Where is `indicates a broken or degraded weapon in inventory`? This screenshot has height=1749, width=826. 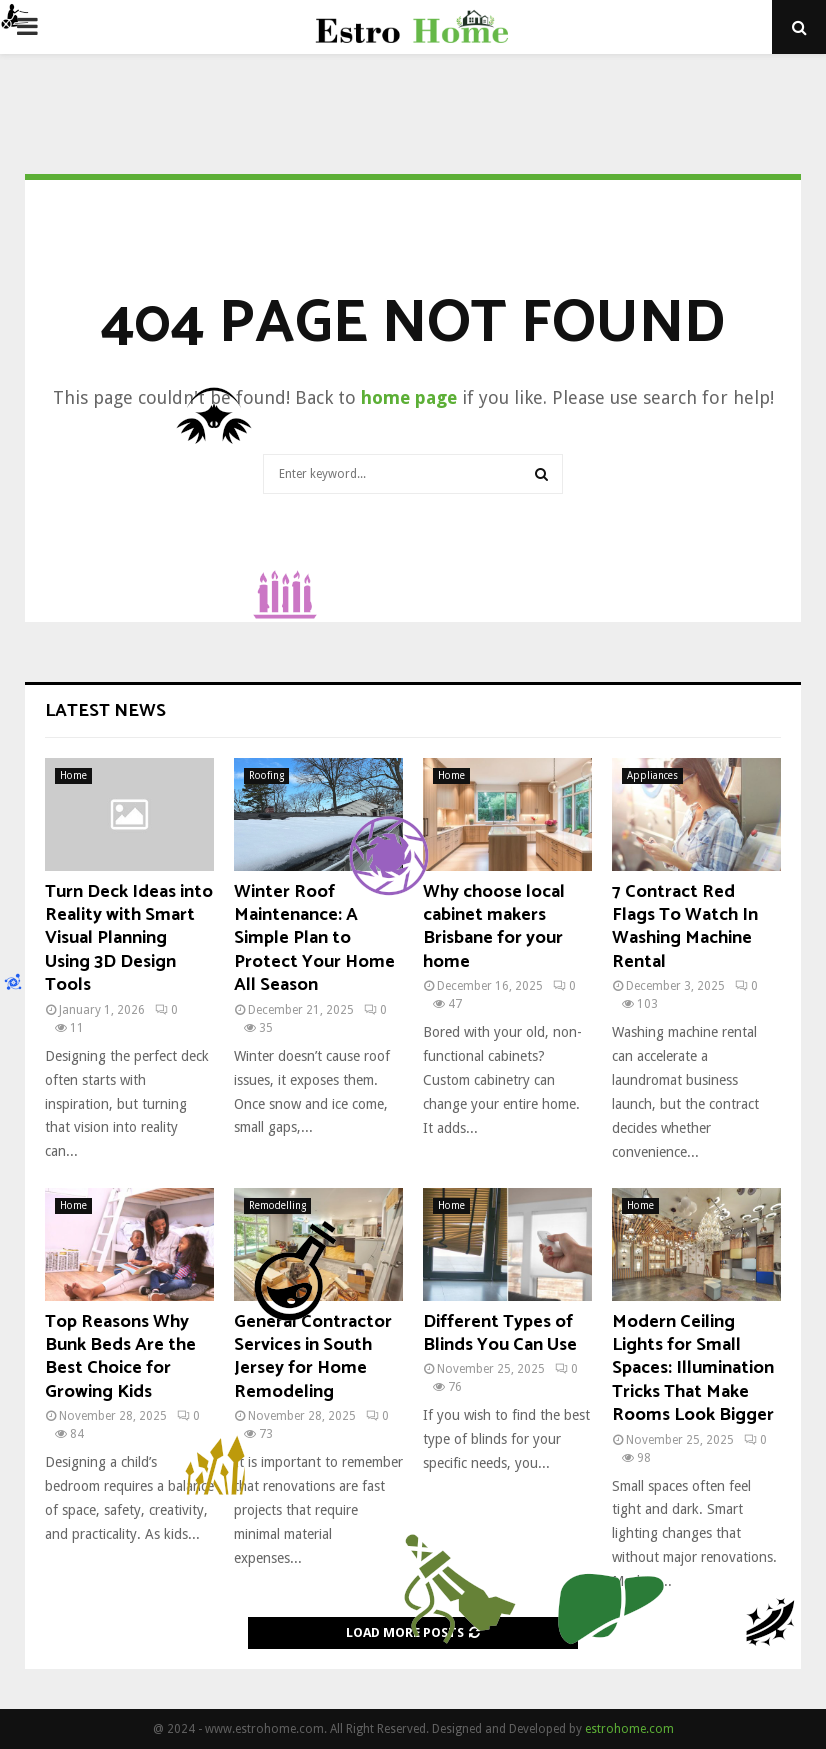 indicates a broken or degraded weapon in inventory is located at coordinates (460, 1589).